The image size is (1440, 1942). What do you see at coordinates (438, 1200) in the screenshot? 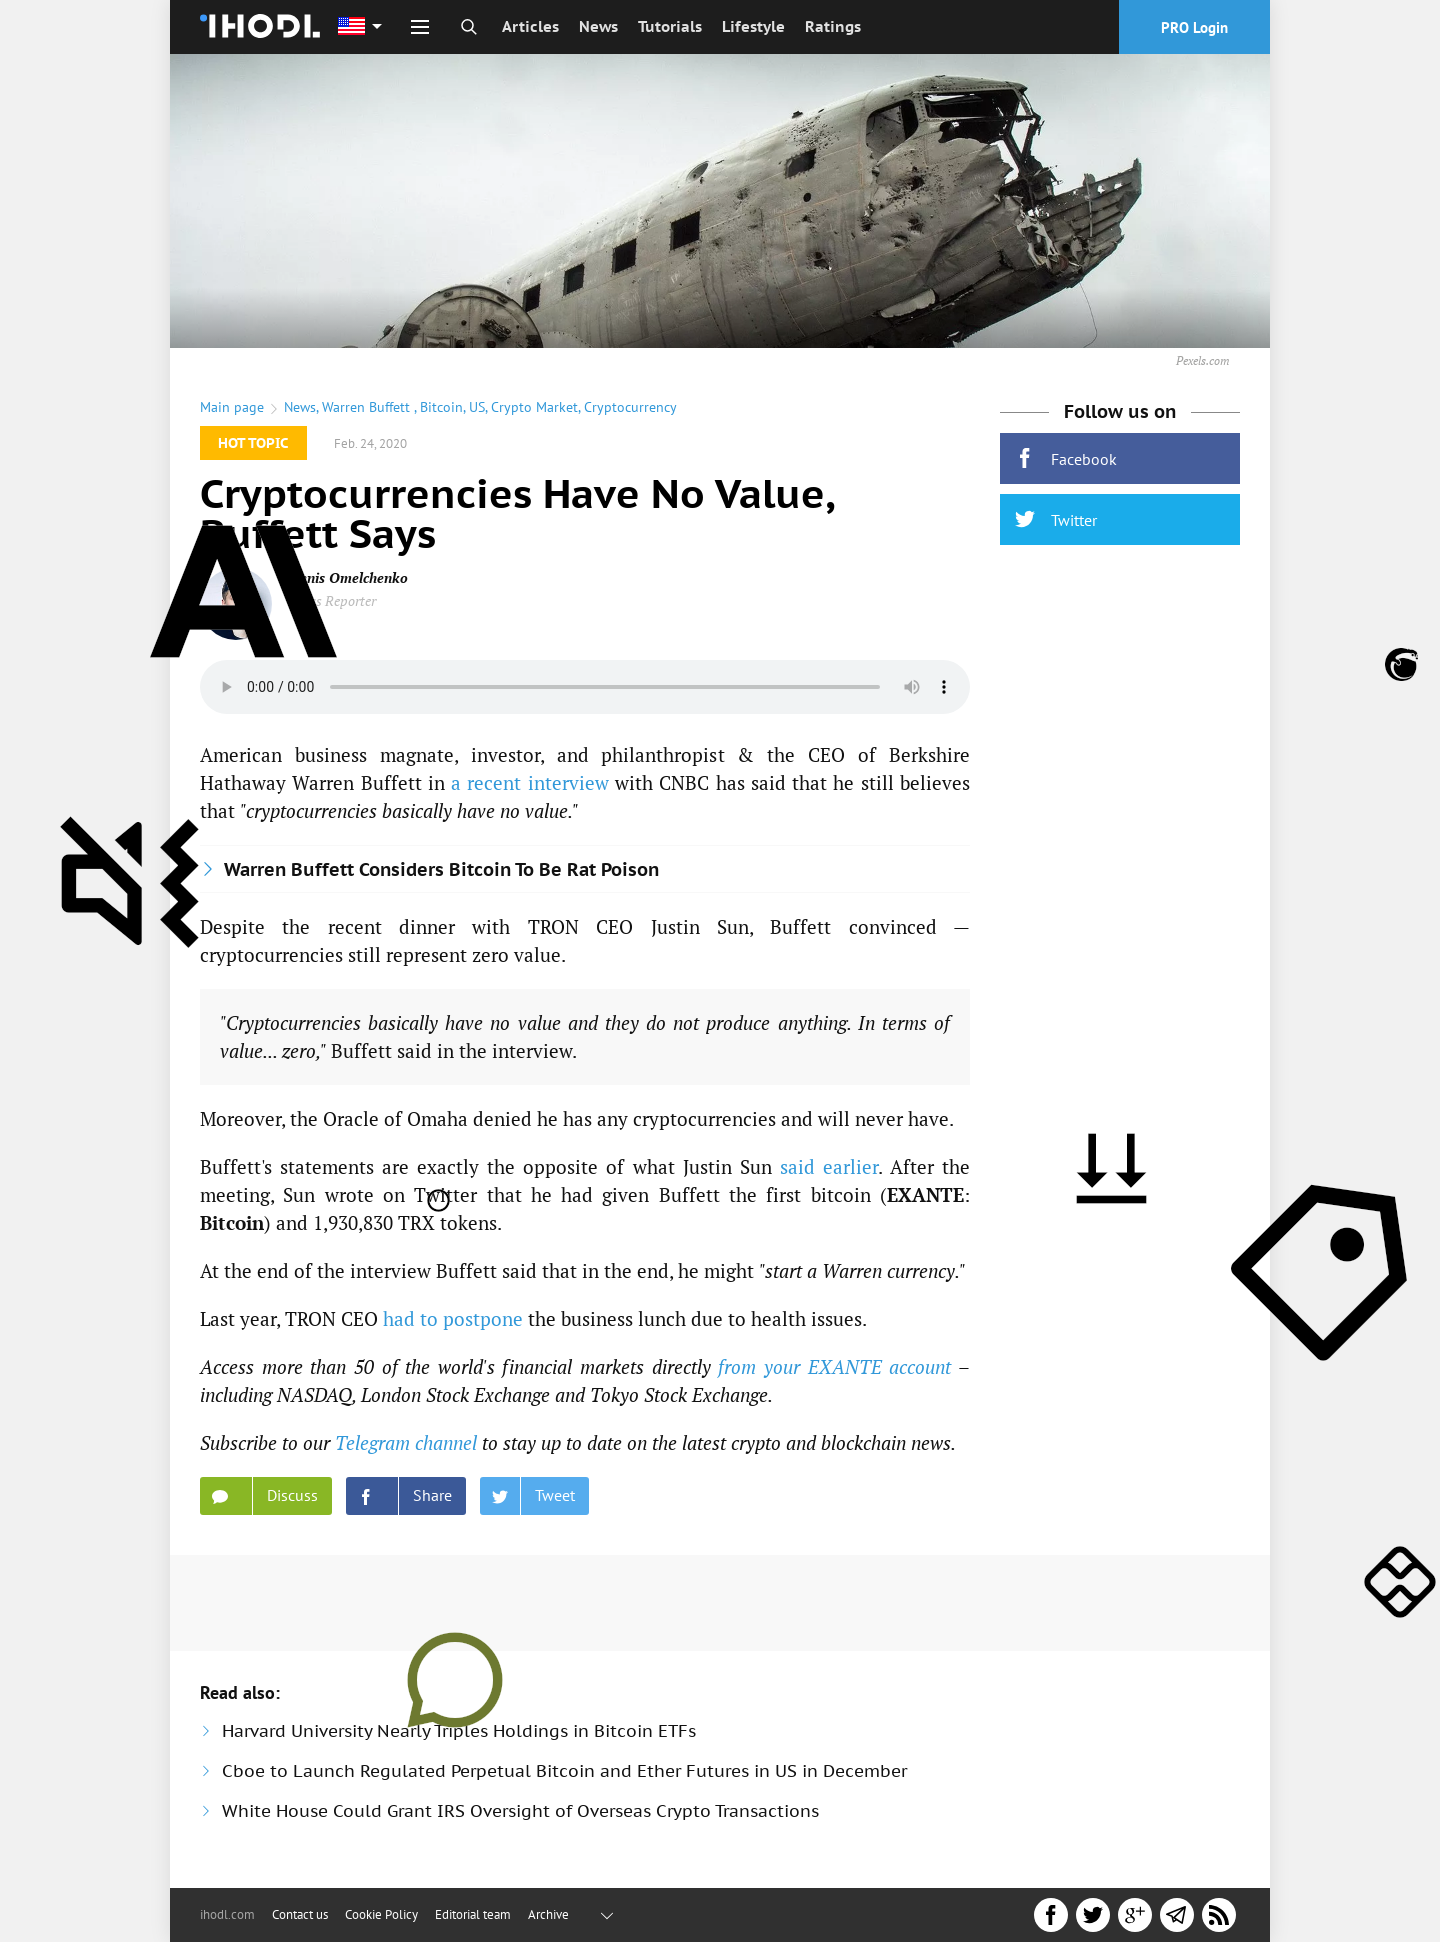
I see `unselected checkbox or radio button option` at bounding box center [438, 1200].